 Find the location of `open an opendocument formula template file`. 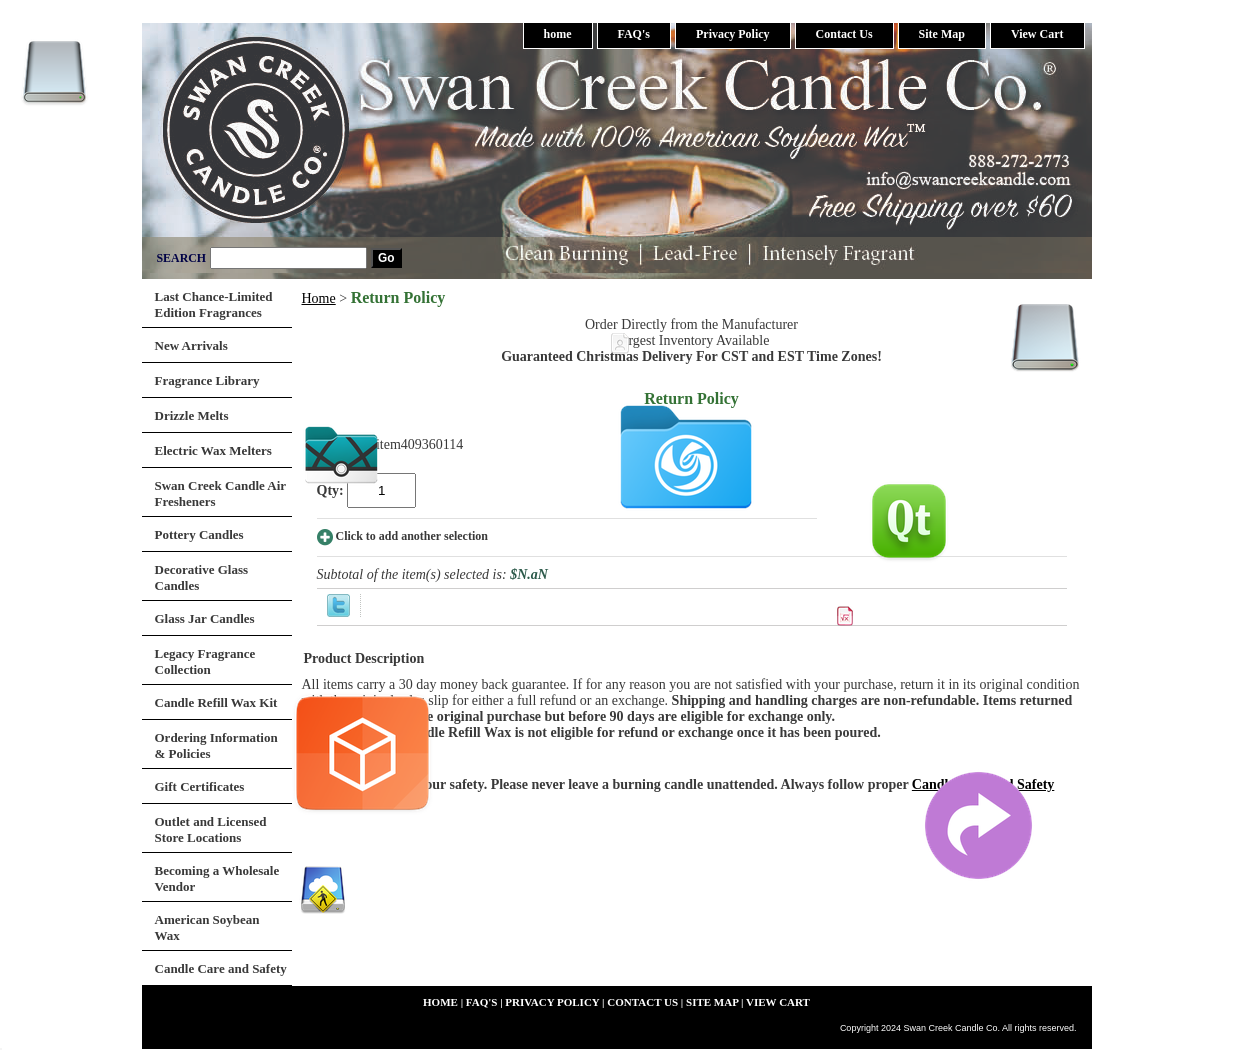

open an opendocument formula template file is located at coordinates (845, 616).